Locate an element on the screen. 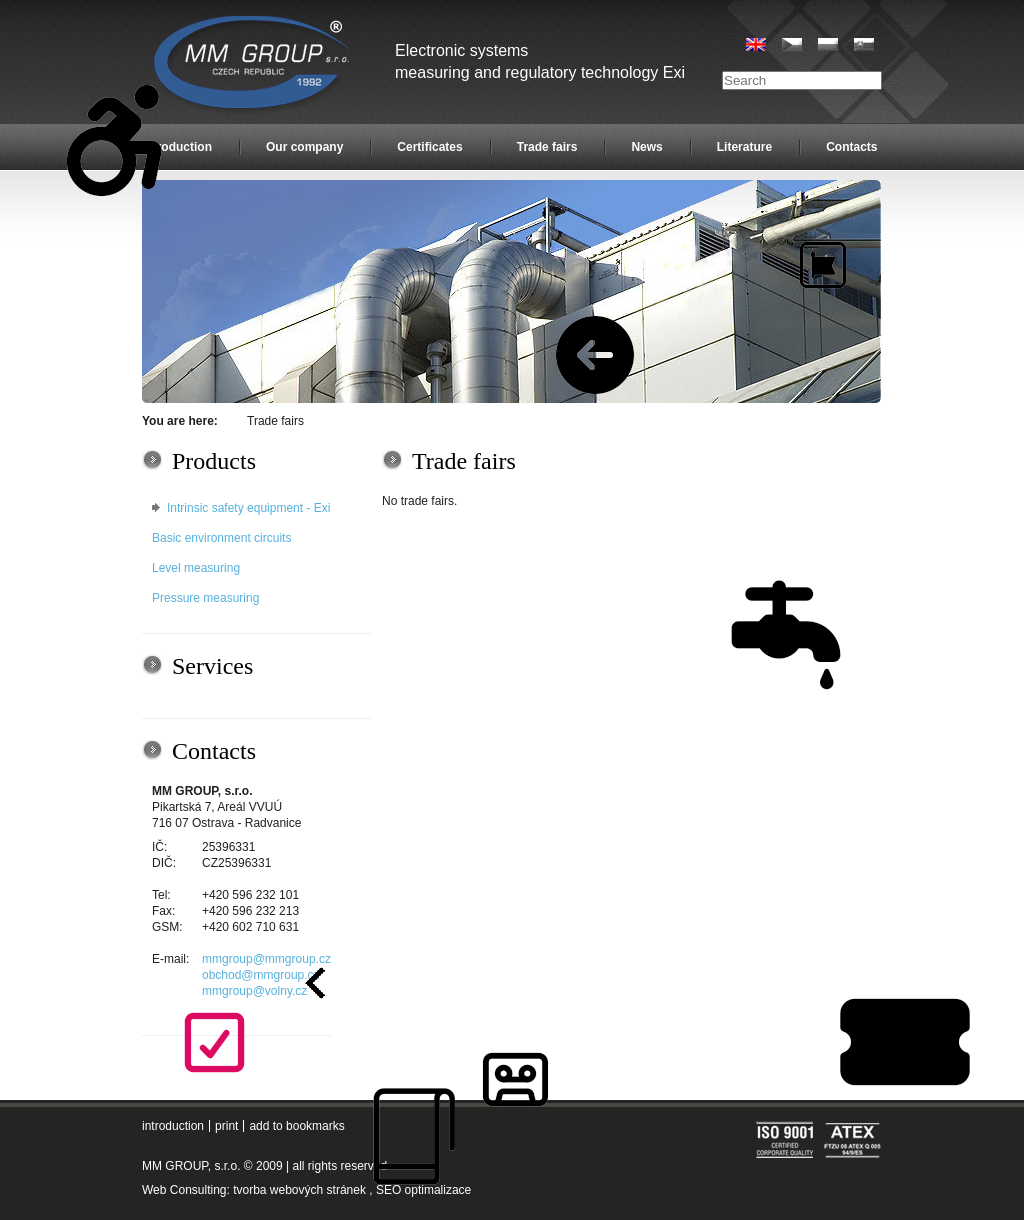 This screenshot has width=1024, height=1220. access your tickets or passes is located at coordinates (905, 1042).